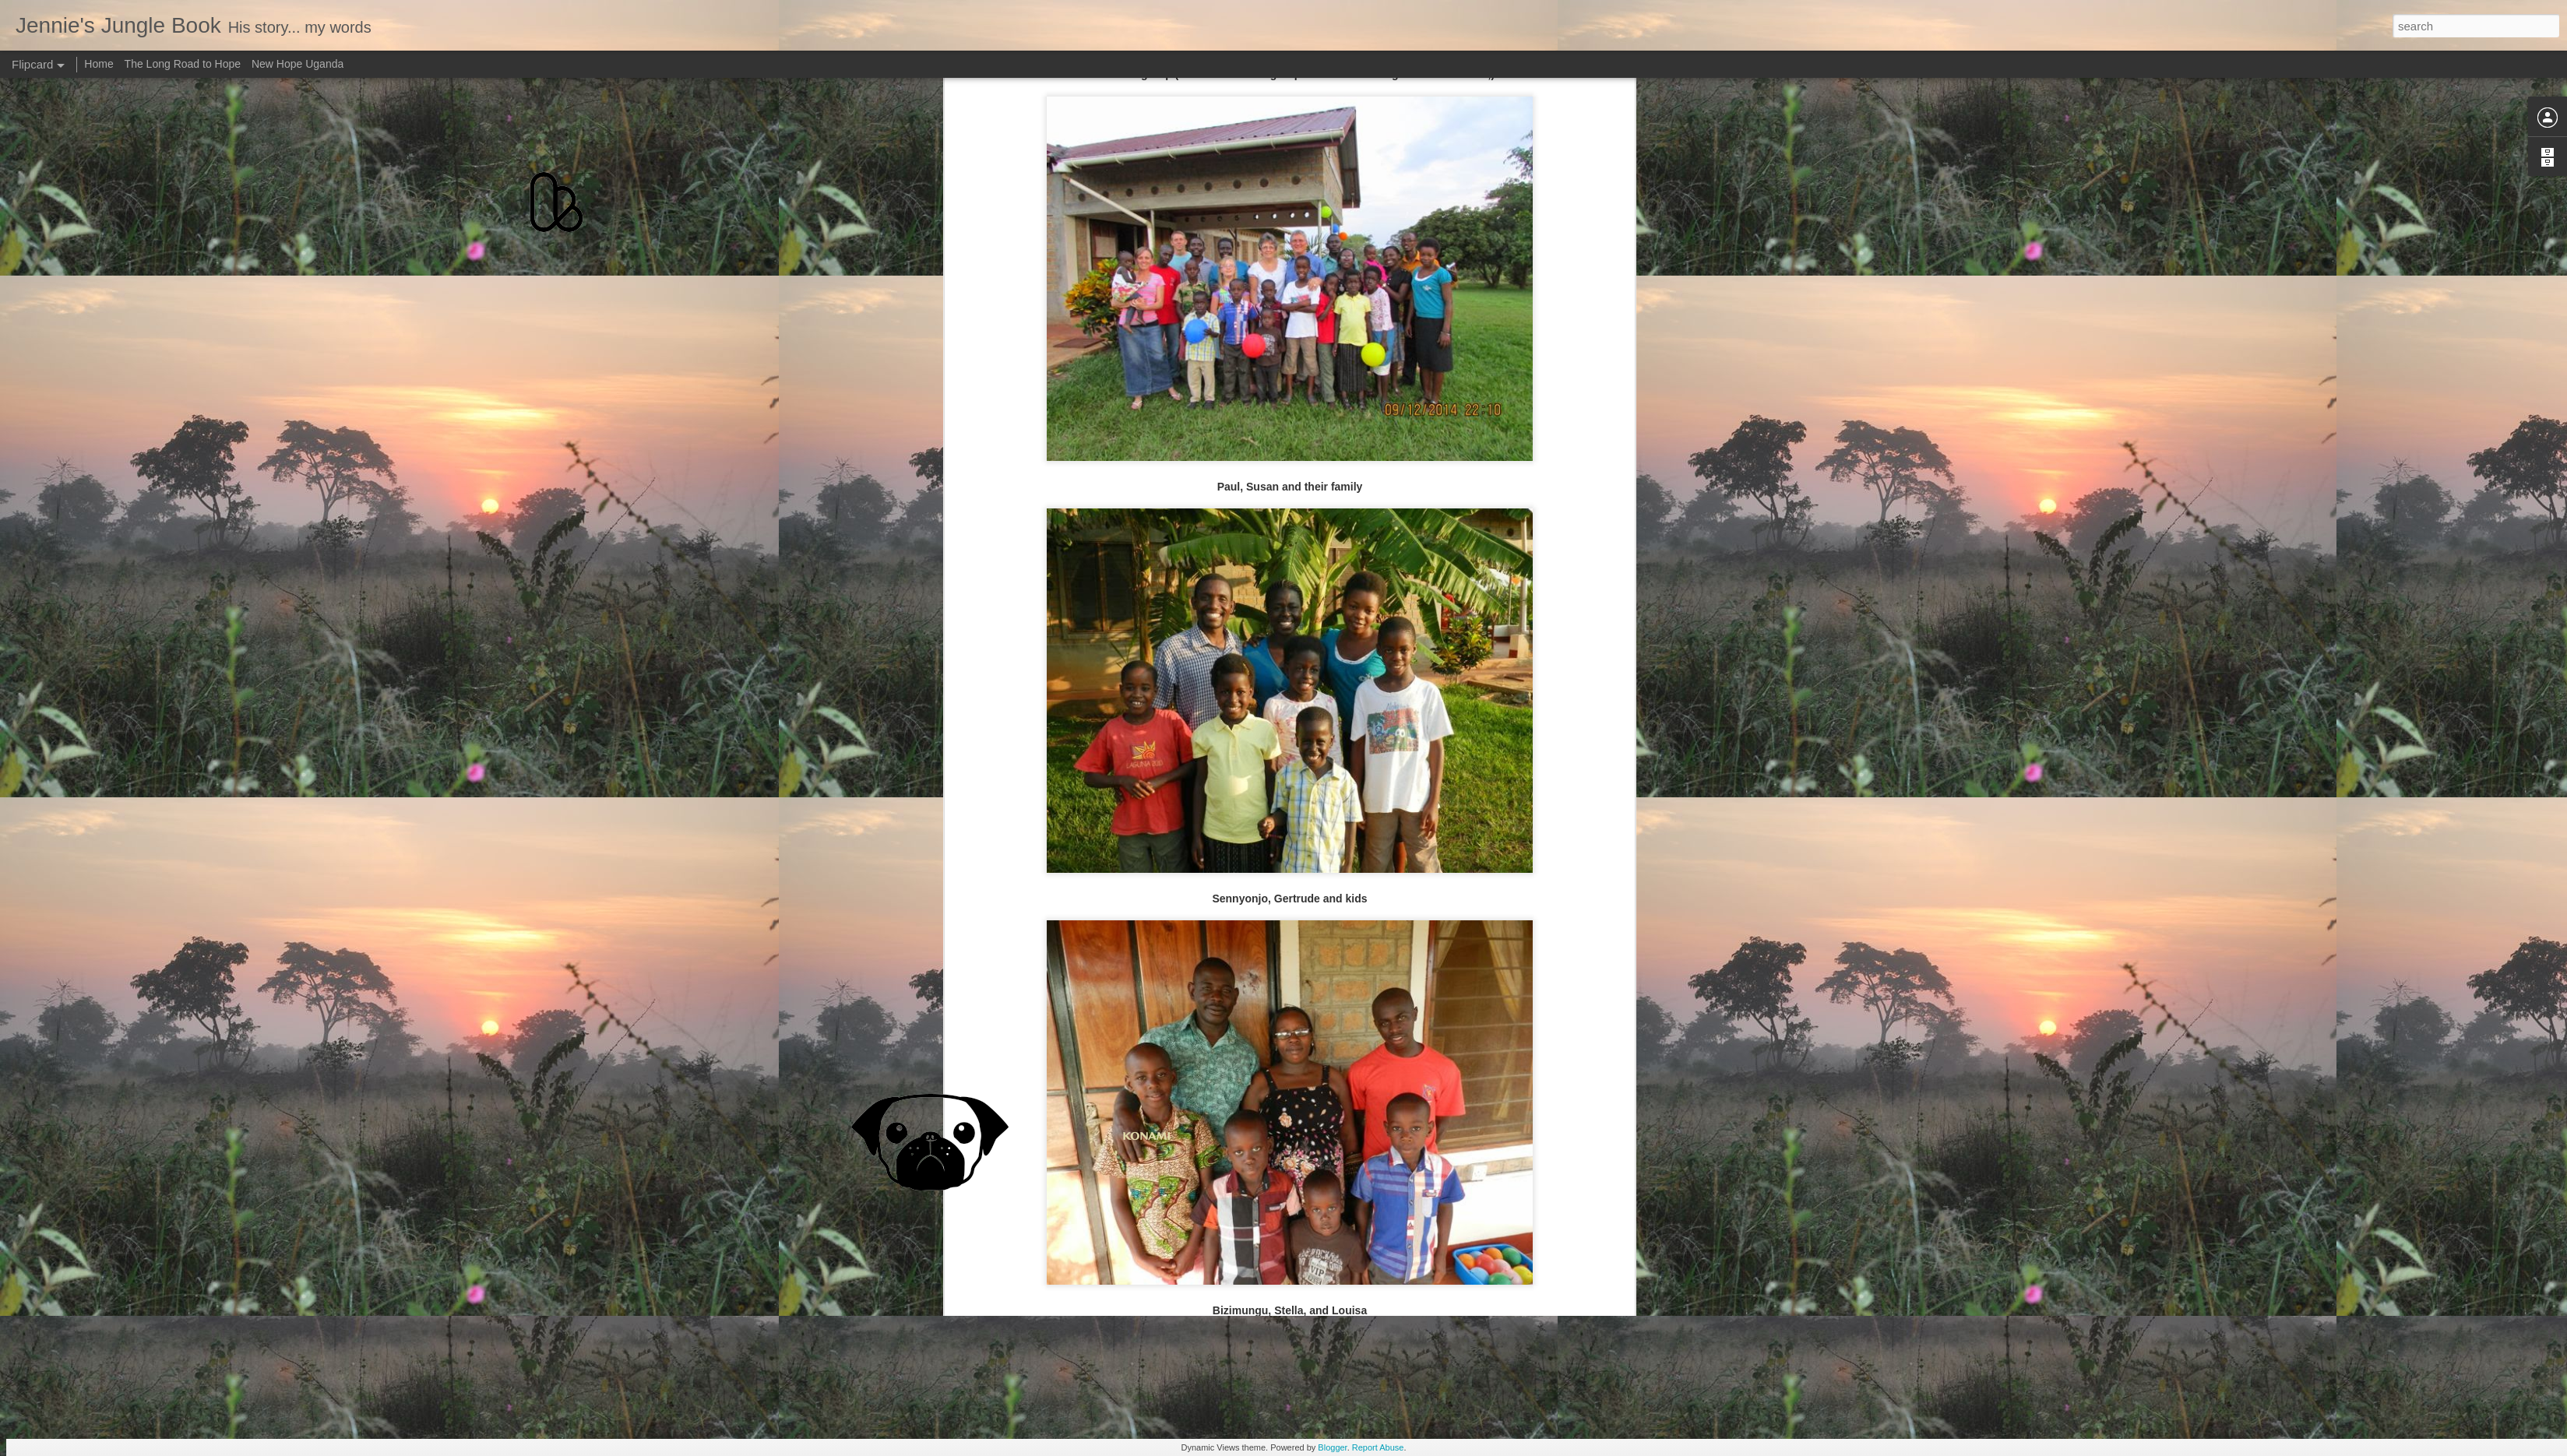 The height and width of the screenshot is (1456, 2567). Describe the element at coordinates (556, 202) in the screenshot. I see `open the Kleinanzeigen app` at that location.